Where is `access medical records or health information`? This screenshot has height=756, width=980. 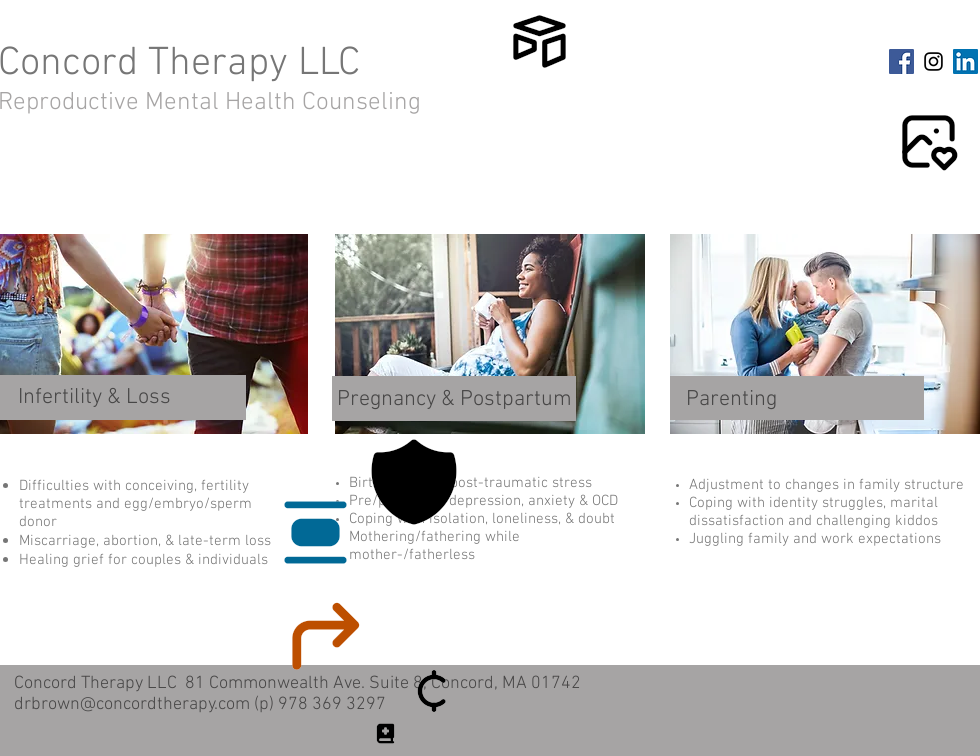 access medical records or health information is located at coordinates (385, 733).